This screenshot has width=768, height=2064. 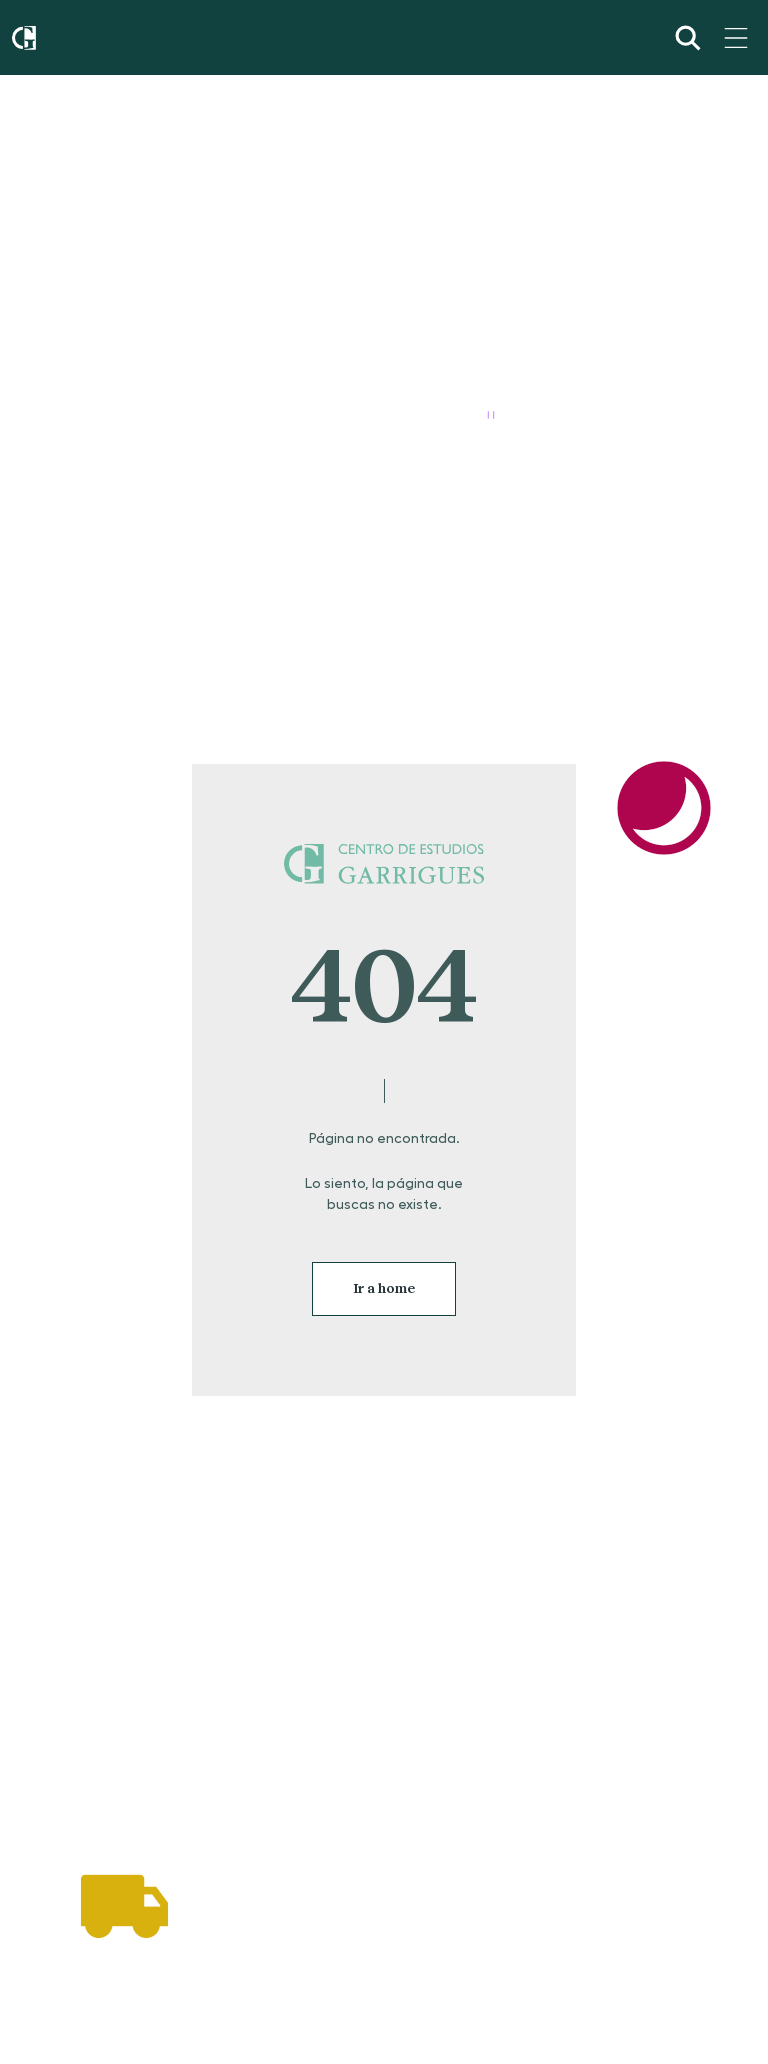 What do you see at coordinates (124, 1902) in the screenshot?
I see `track your delivery or shipment` at bounding box center [124, 1902].